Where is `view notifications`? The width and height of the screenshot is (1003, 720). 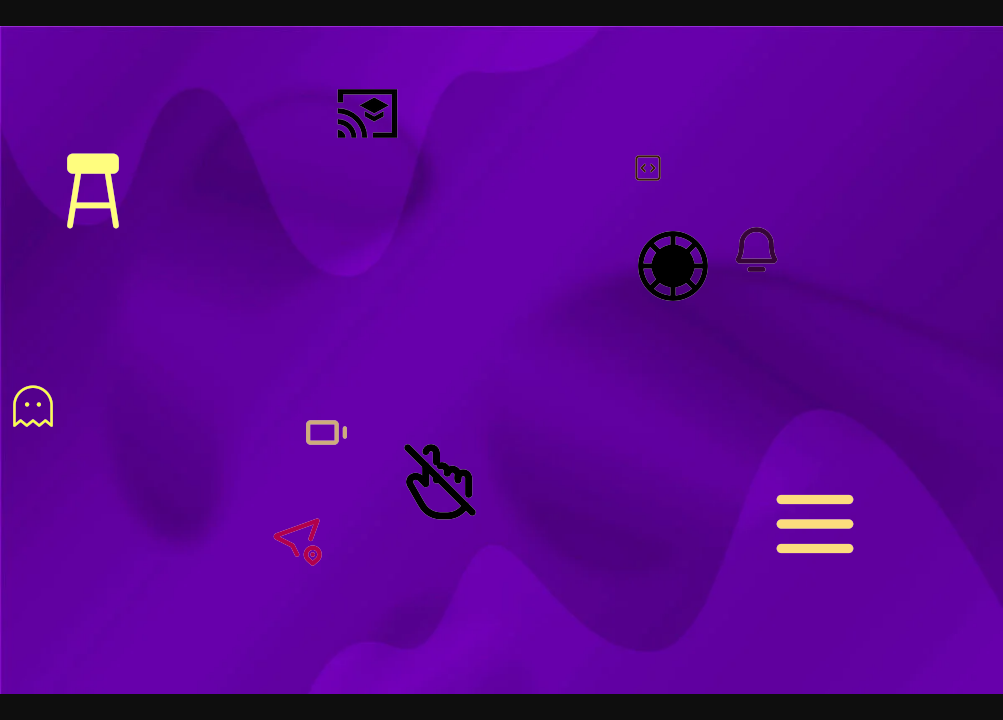 view notifications is located at coordinates (756, 249).